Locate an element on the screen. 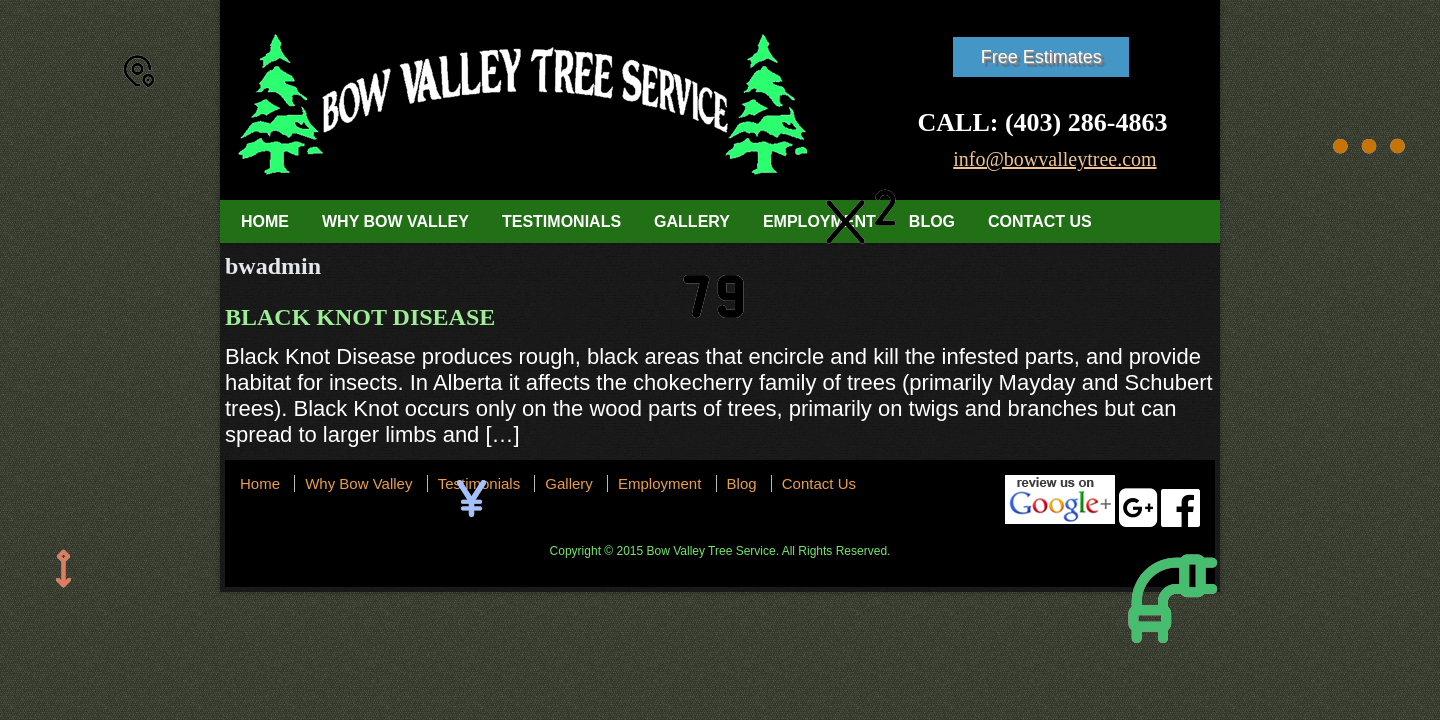 The height and width of the screenshot is (720, 1440). move item down in a list or sequence is located at coordinates (63, 568).